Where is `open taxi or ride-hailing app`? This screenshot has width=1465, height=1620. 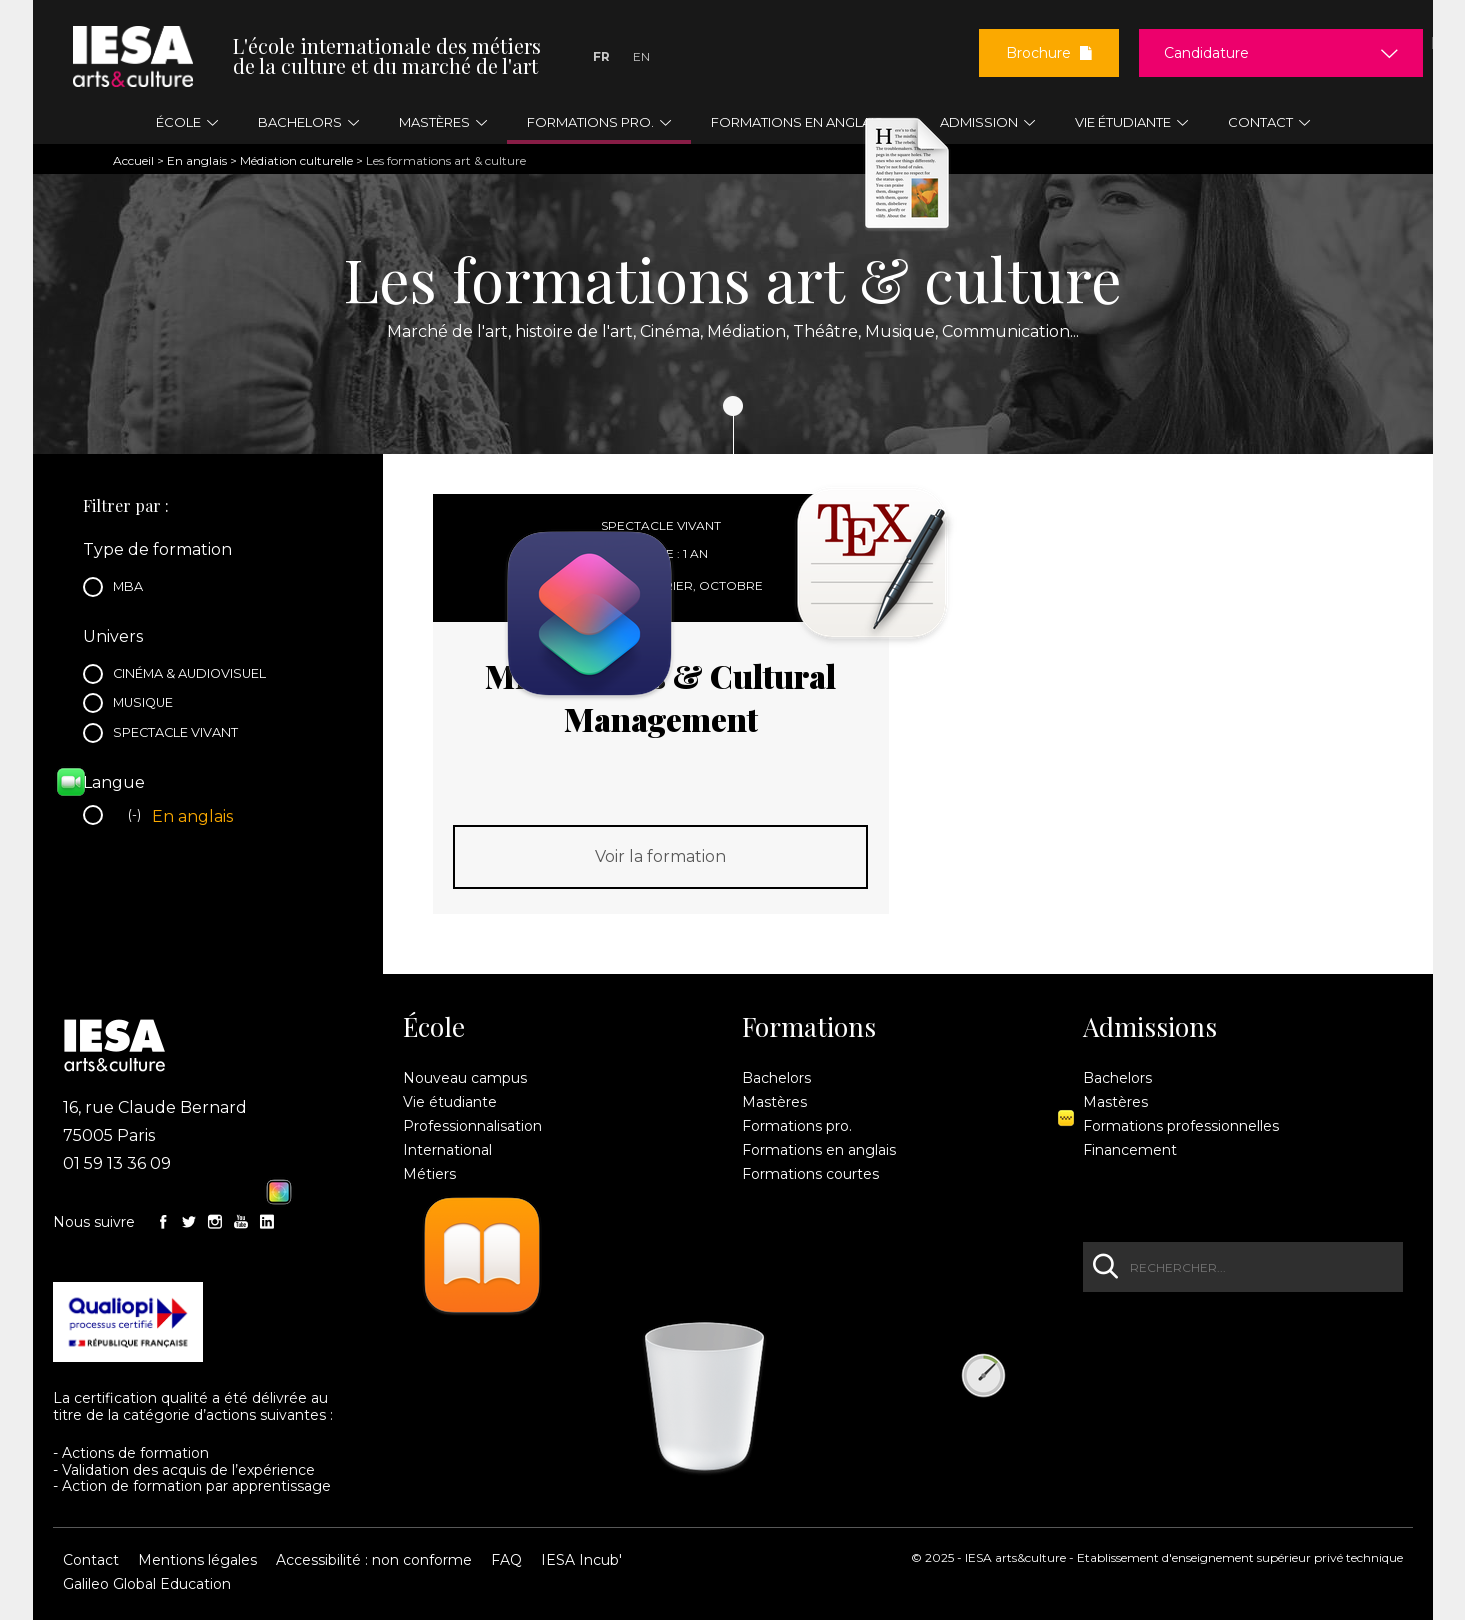 open taxi or ride-hailing app is located at coordinates (1066, 1118).